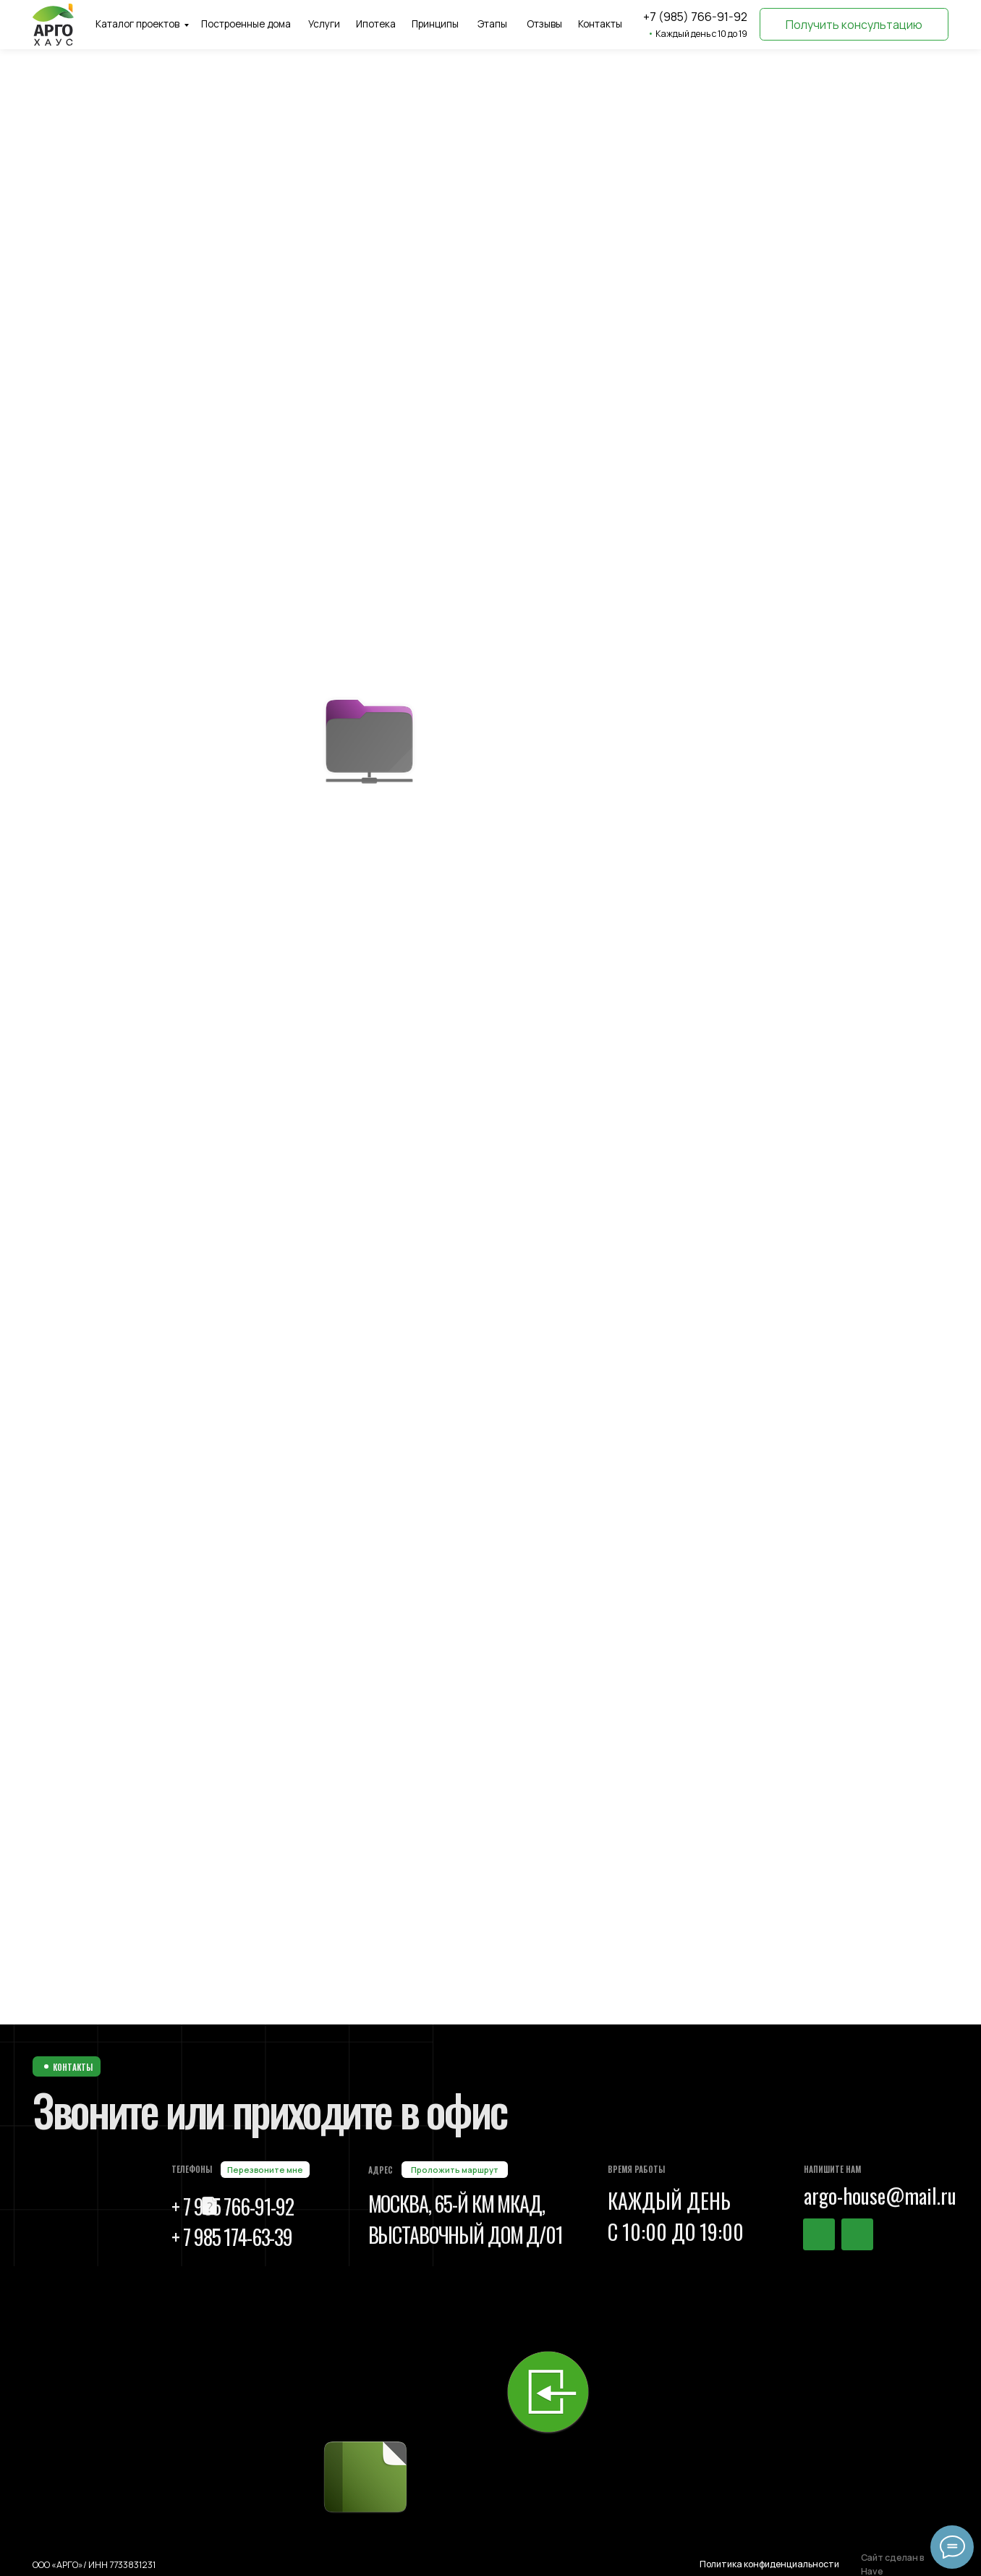  Describe the element at coordinates (365, 2474) in the screenshot. I see `change desktop wallpaper settings` at that location.